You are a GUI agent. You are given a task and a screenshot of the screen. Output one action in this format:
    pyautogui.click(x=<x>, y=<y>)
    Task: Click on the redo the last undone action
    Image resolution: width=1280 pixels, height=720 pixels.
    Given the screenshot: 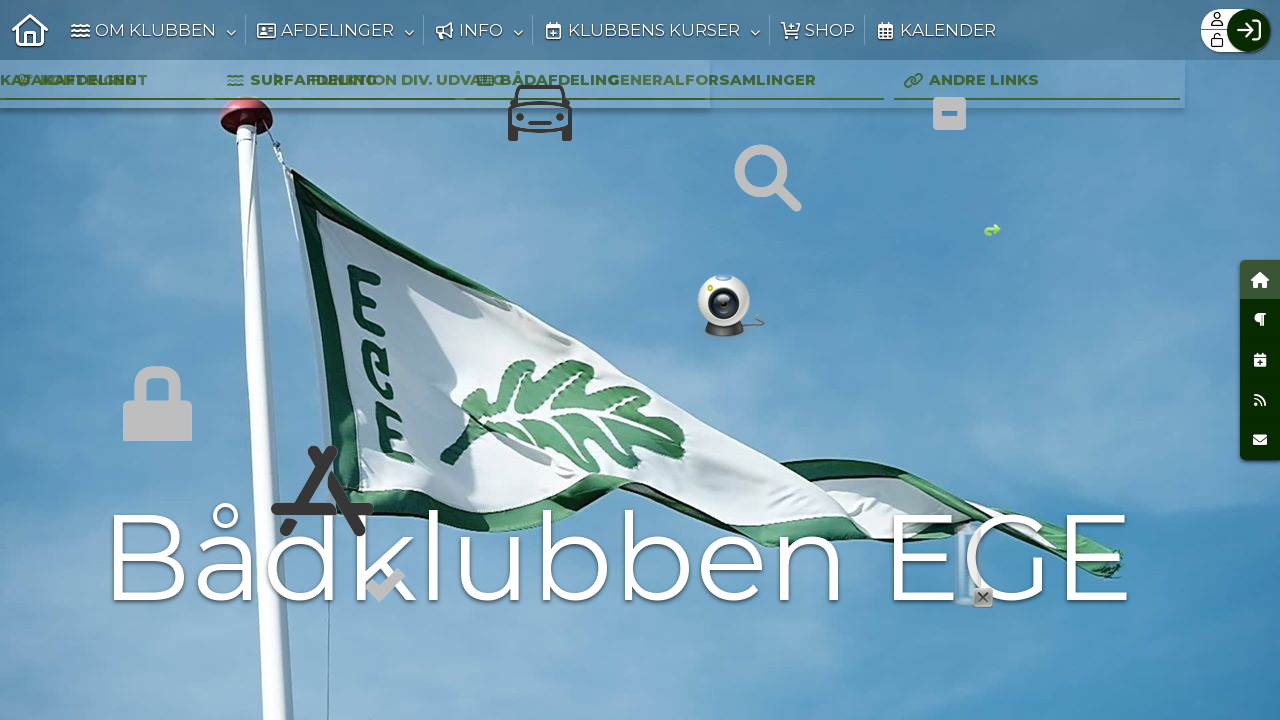 What is the action you would take?
    pyautogui.click(x=992, y=229)
    